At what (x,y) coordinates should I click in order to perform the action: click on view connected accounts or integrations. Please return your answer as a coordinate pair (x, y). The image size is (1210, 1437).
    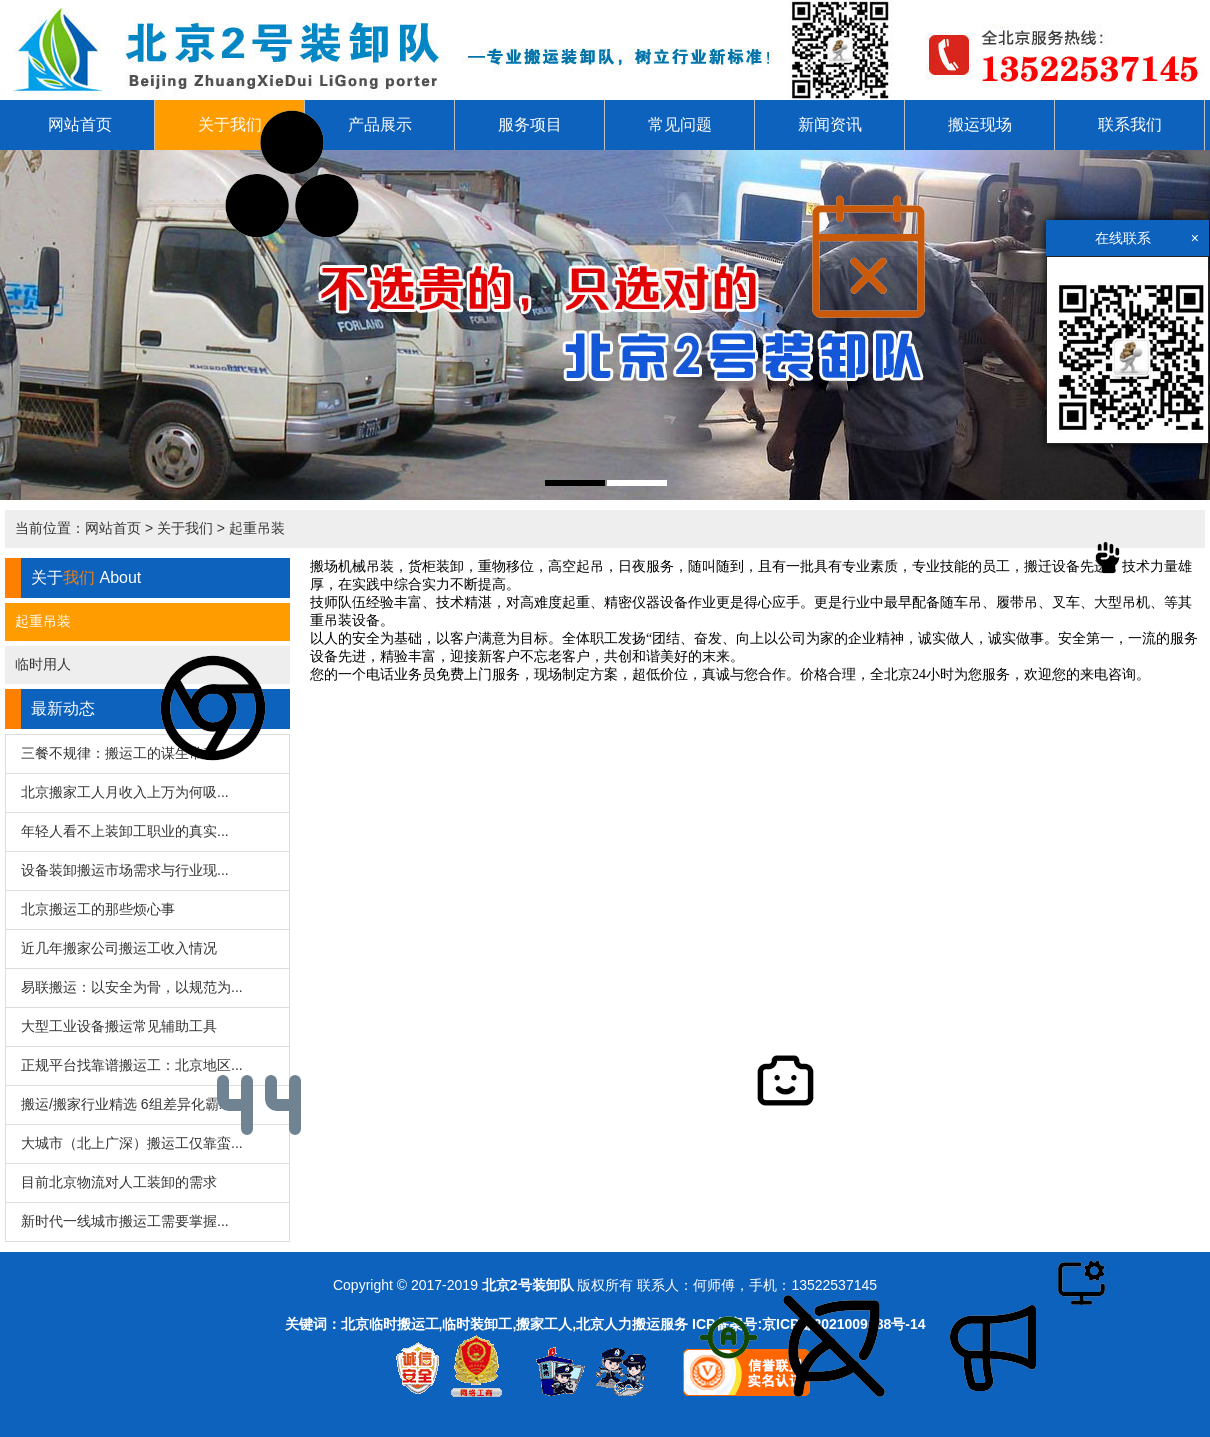
    Looking at the image, I should click on (292, 174).